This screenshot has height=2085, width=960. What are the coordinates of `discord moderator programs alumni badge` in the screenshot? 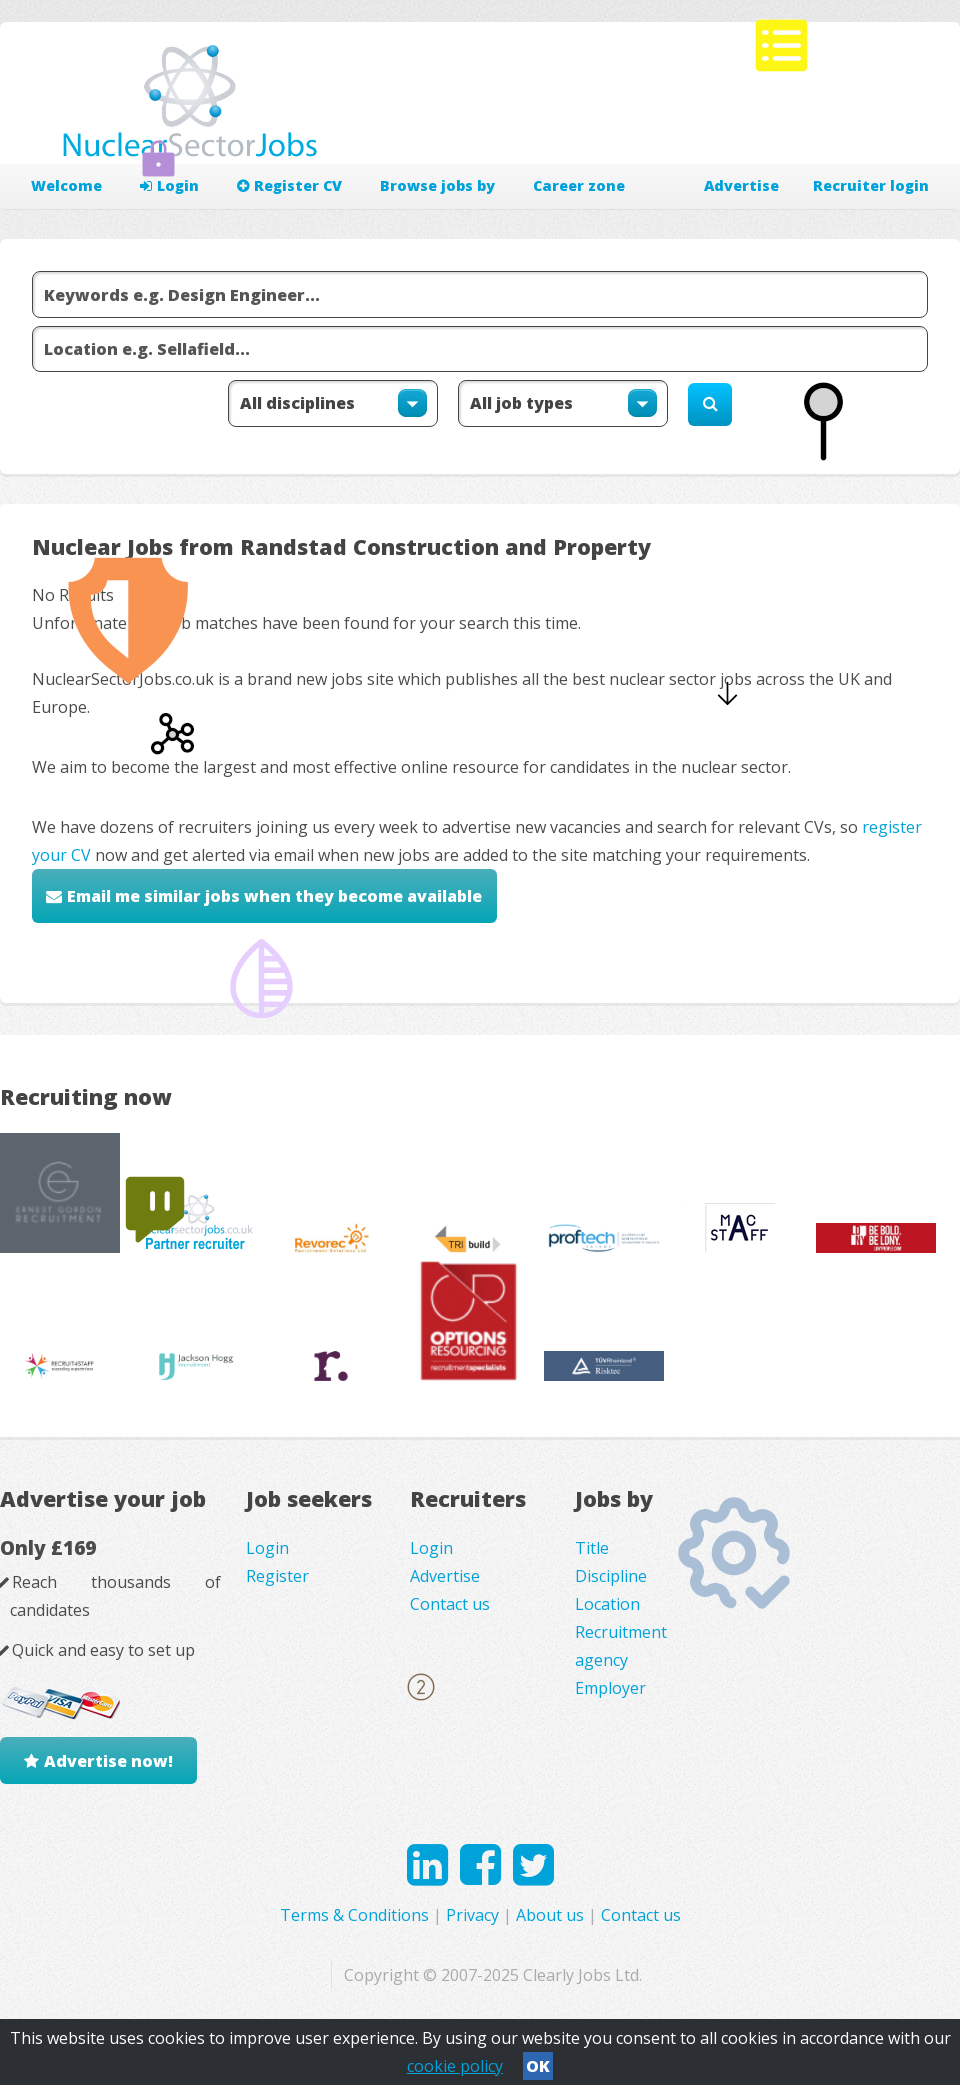 It's located at (128, 620).